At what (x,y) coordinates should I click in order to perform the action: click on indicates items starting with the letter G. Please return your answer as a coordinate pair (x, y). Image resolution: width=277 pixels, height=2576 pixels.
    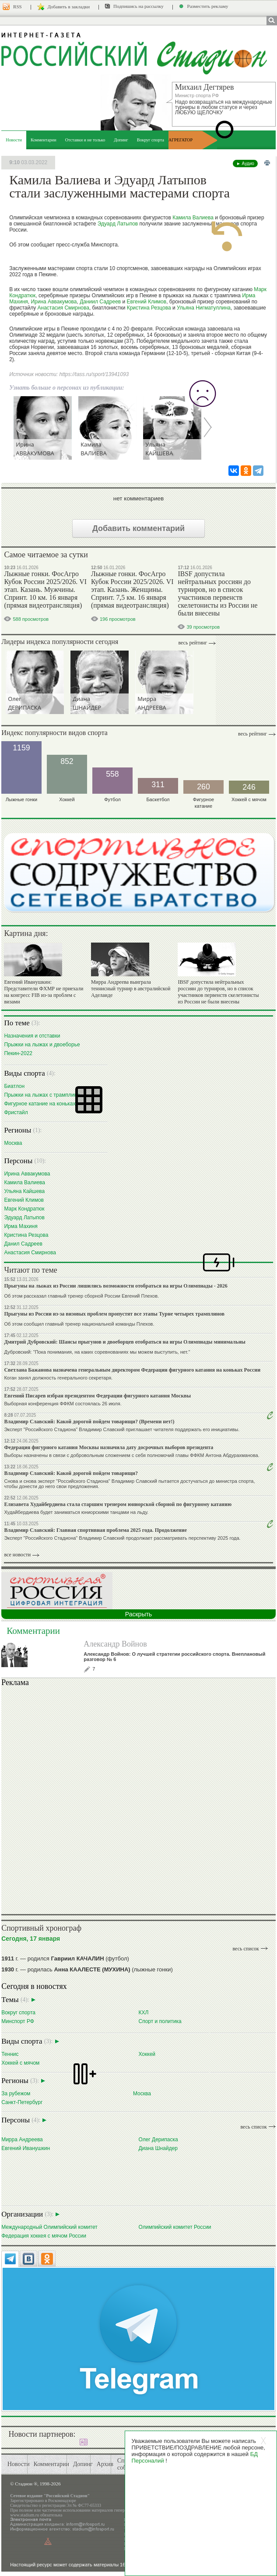
    Looking at the image, I should click on (221, 878).